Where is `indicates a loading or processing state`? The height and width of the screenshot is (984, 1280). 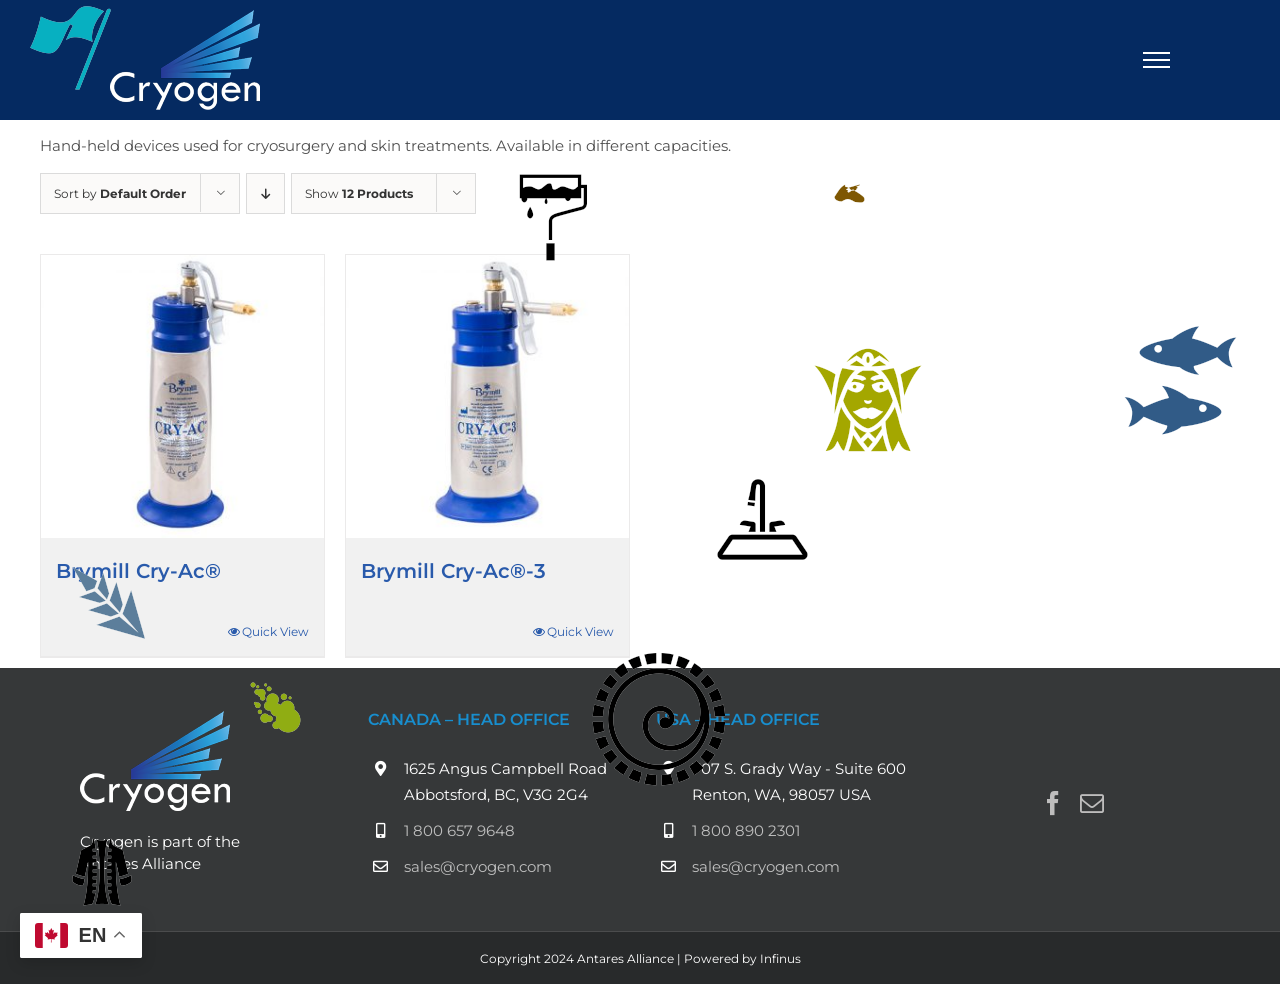 indicates a loading or processing state is located at coordinates (659, 719).